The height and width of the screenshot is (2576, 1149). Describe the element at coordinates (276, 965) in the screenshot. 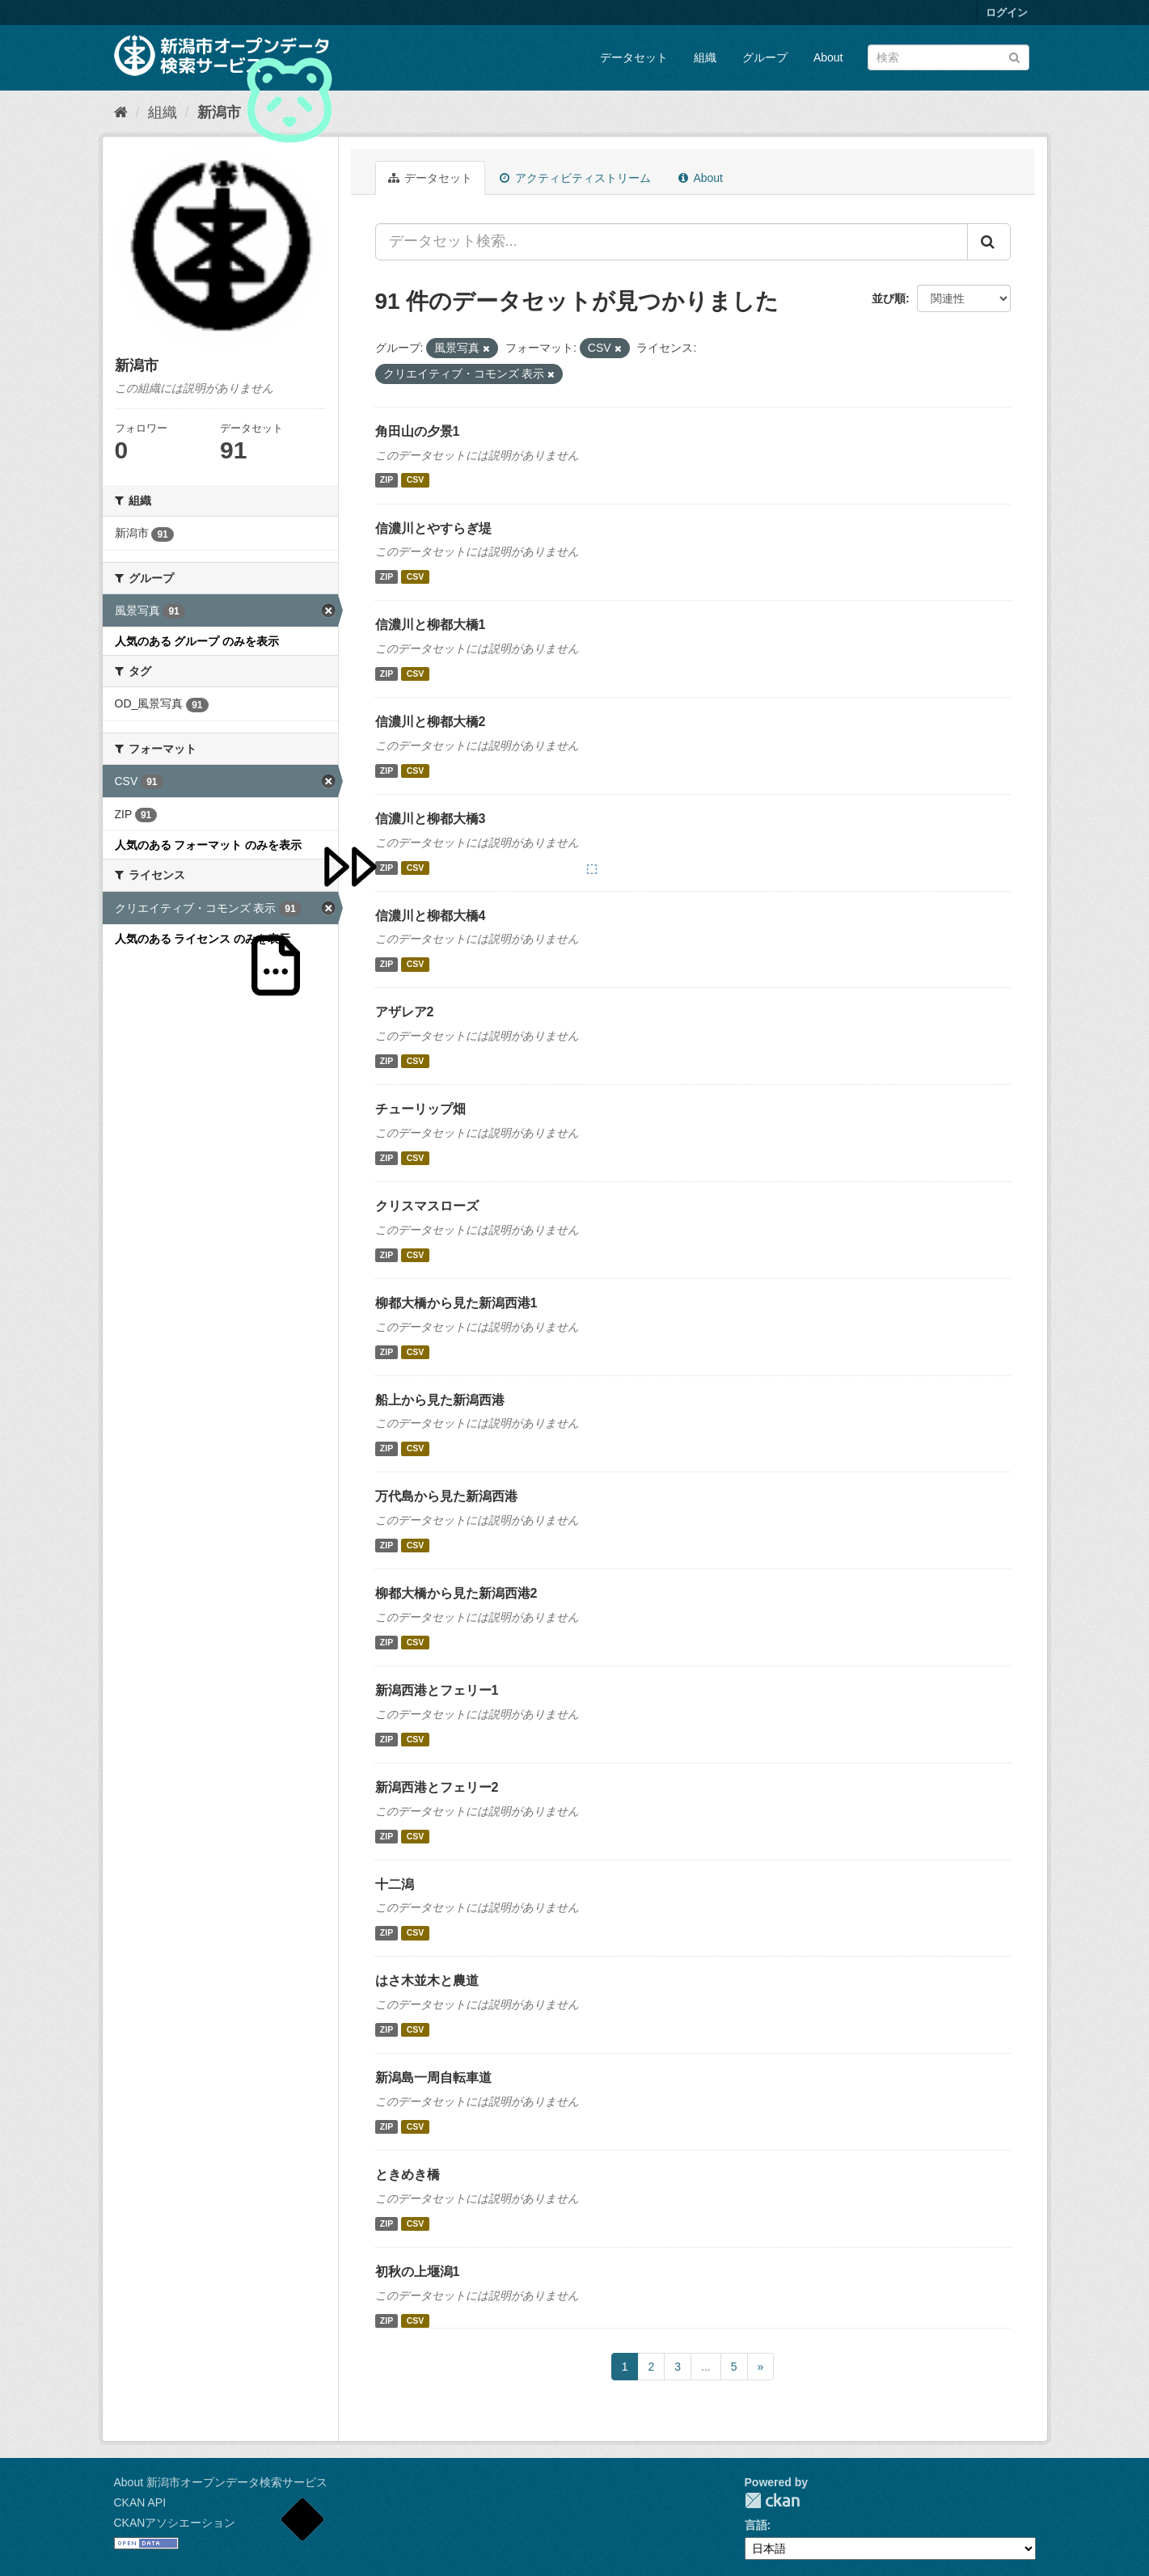

I see `view file details or more options` at that location.